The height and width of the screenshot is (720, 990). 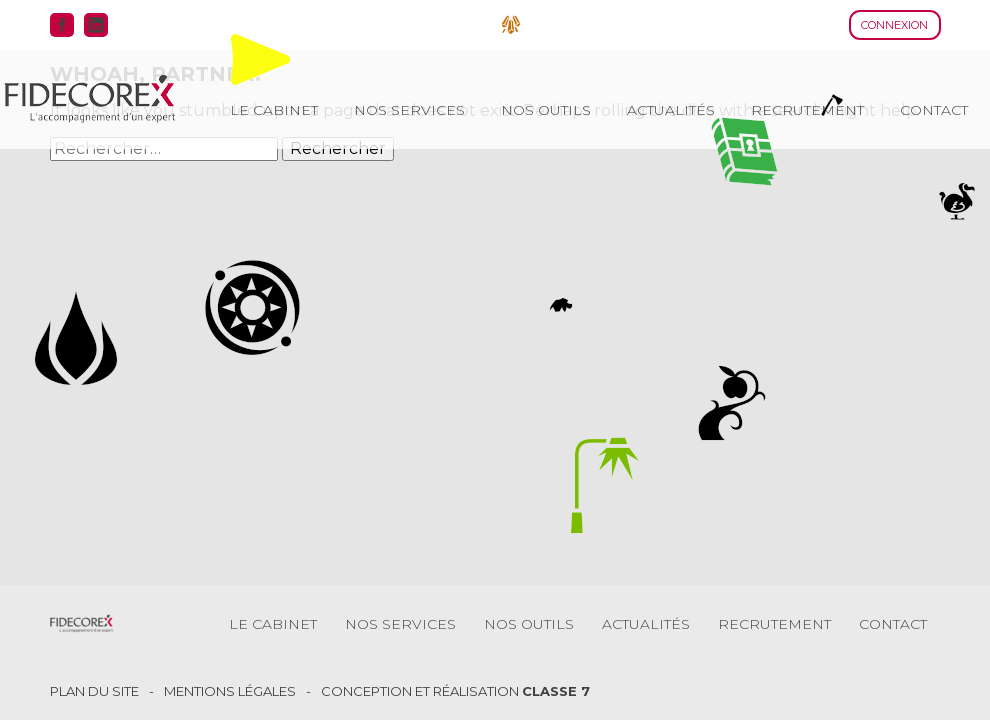 I want to click on dodo bird icon for extinct species or wildlife game, so click(x=957, y=201).